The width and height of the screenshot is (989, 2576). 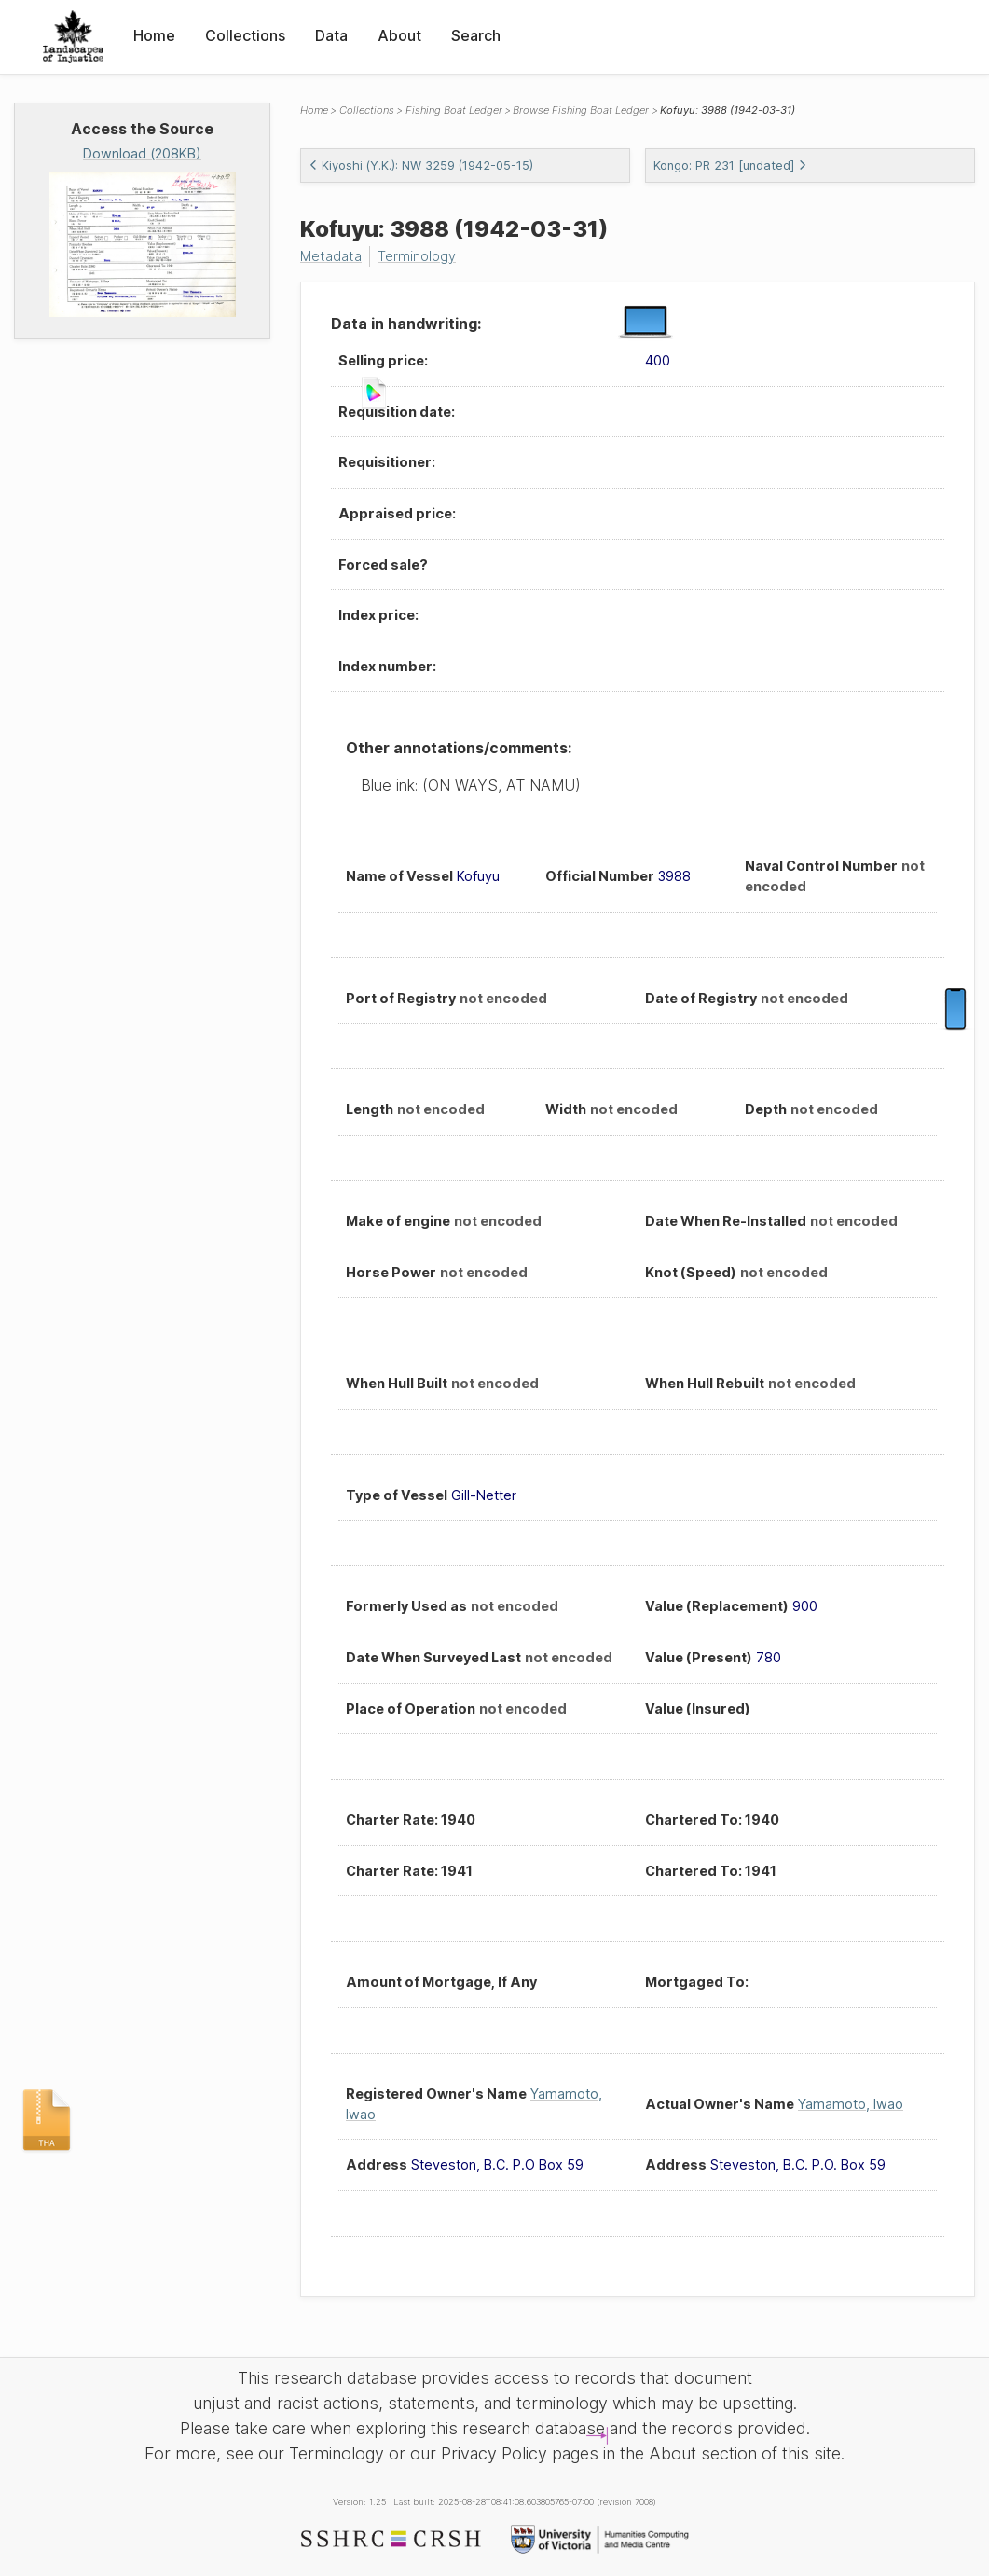 I want to click on a compressed archive file in THA format, so click(x=47, y=2121).